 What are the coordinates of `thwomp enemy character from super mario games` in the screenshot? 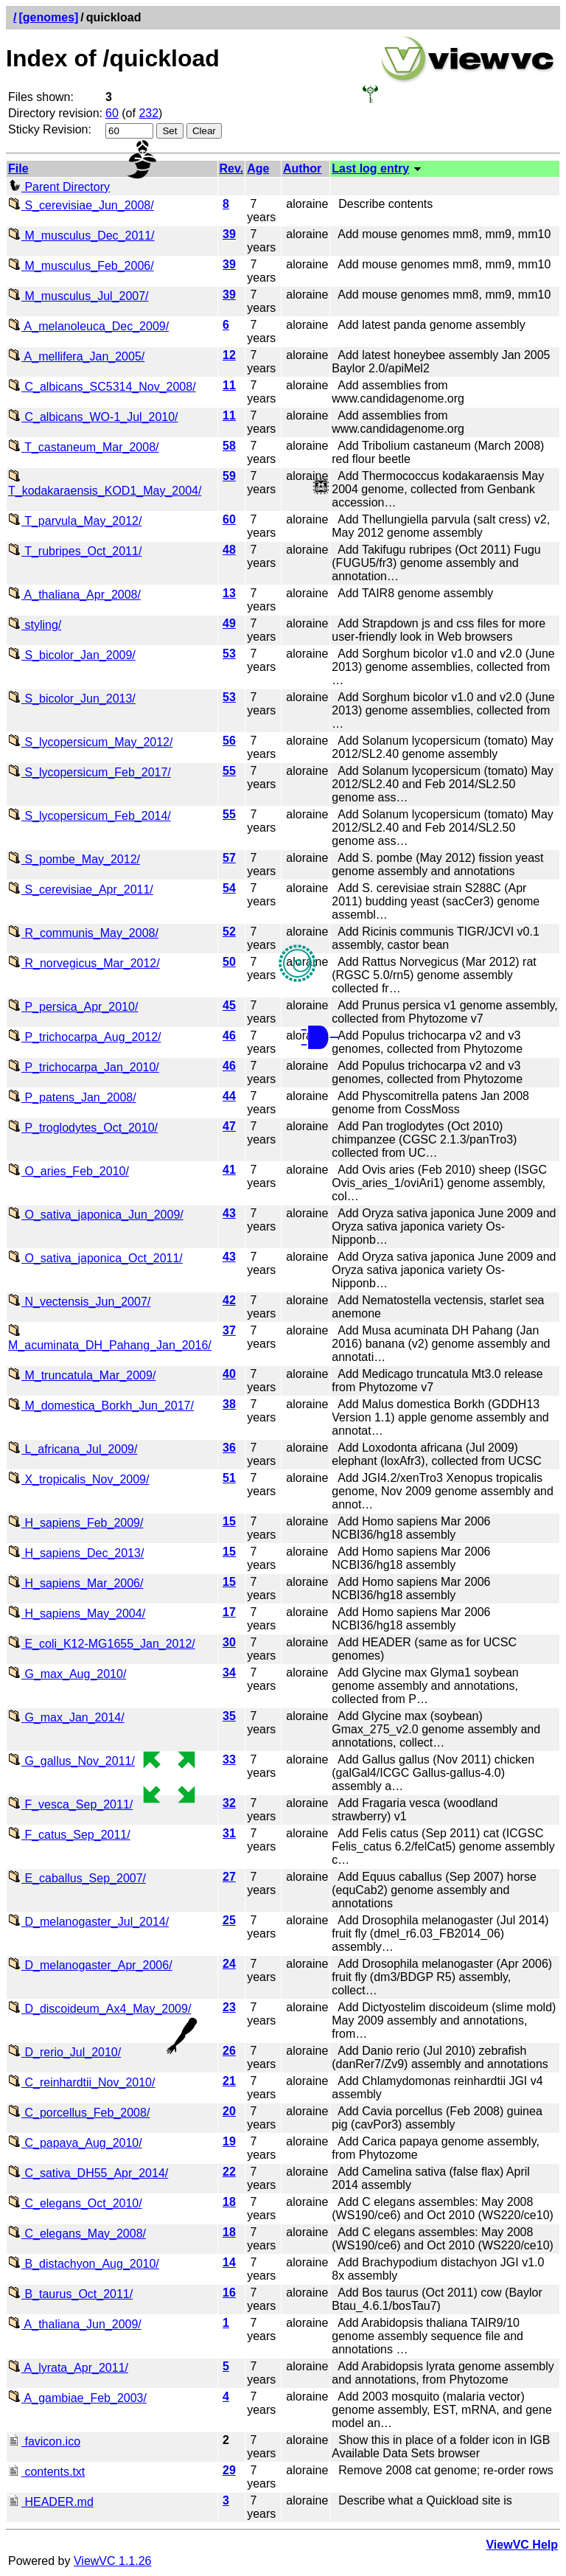 It's located at (321, 486).